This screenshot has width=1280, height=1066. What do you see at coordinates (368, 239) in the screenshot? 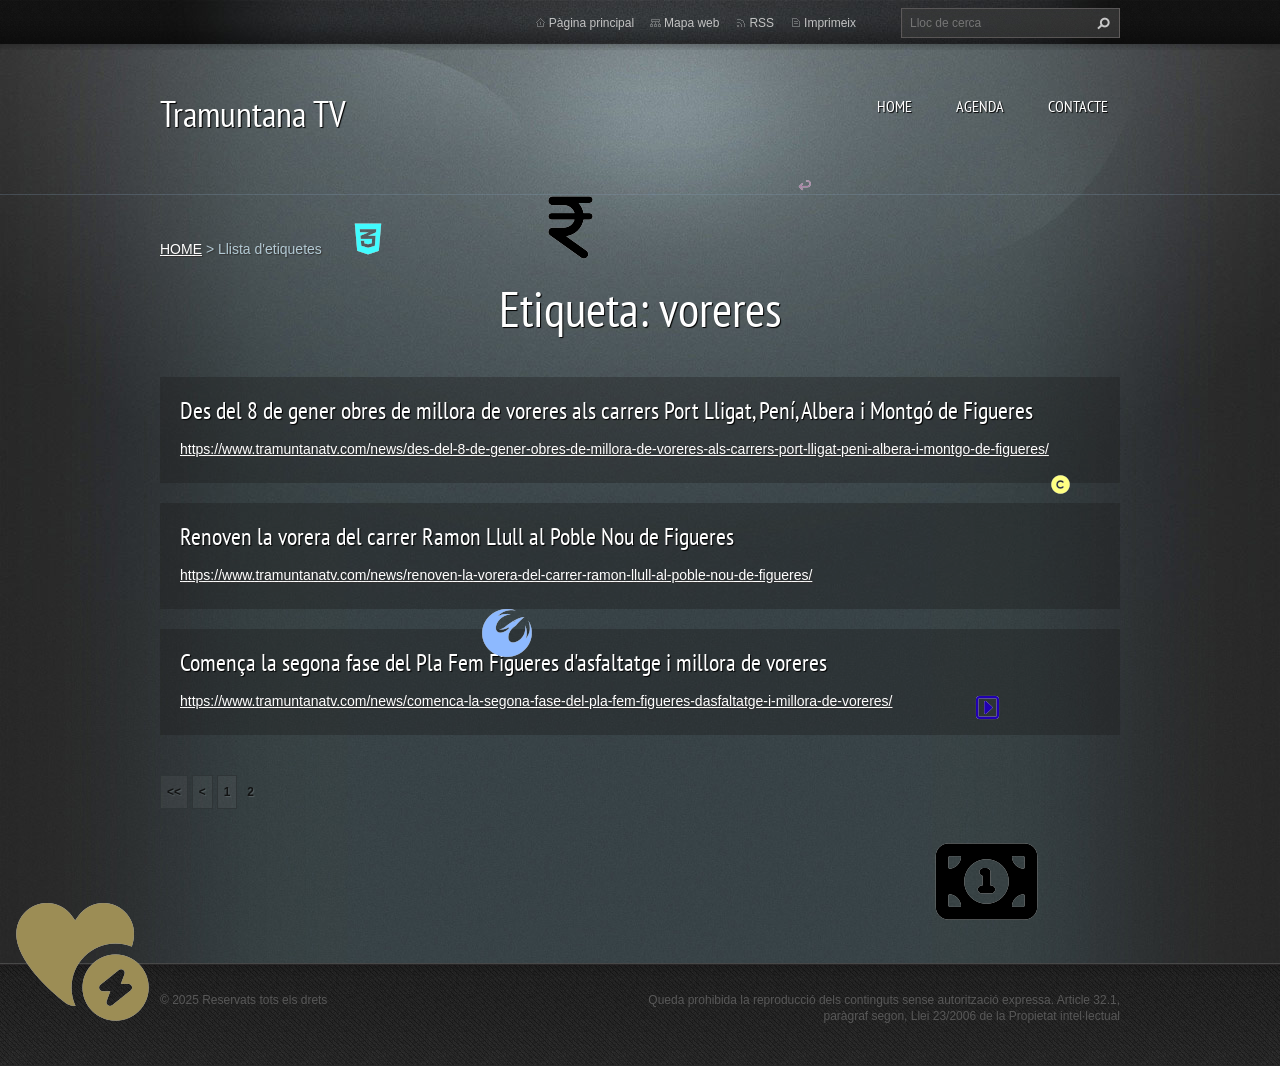
I see `indicates CSS3 styling or stylesheet functionality` at bounding box center [368, 239].